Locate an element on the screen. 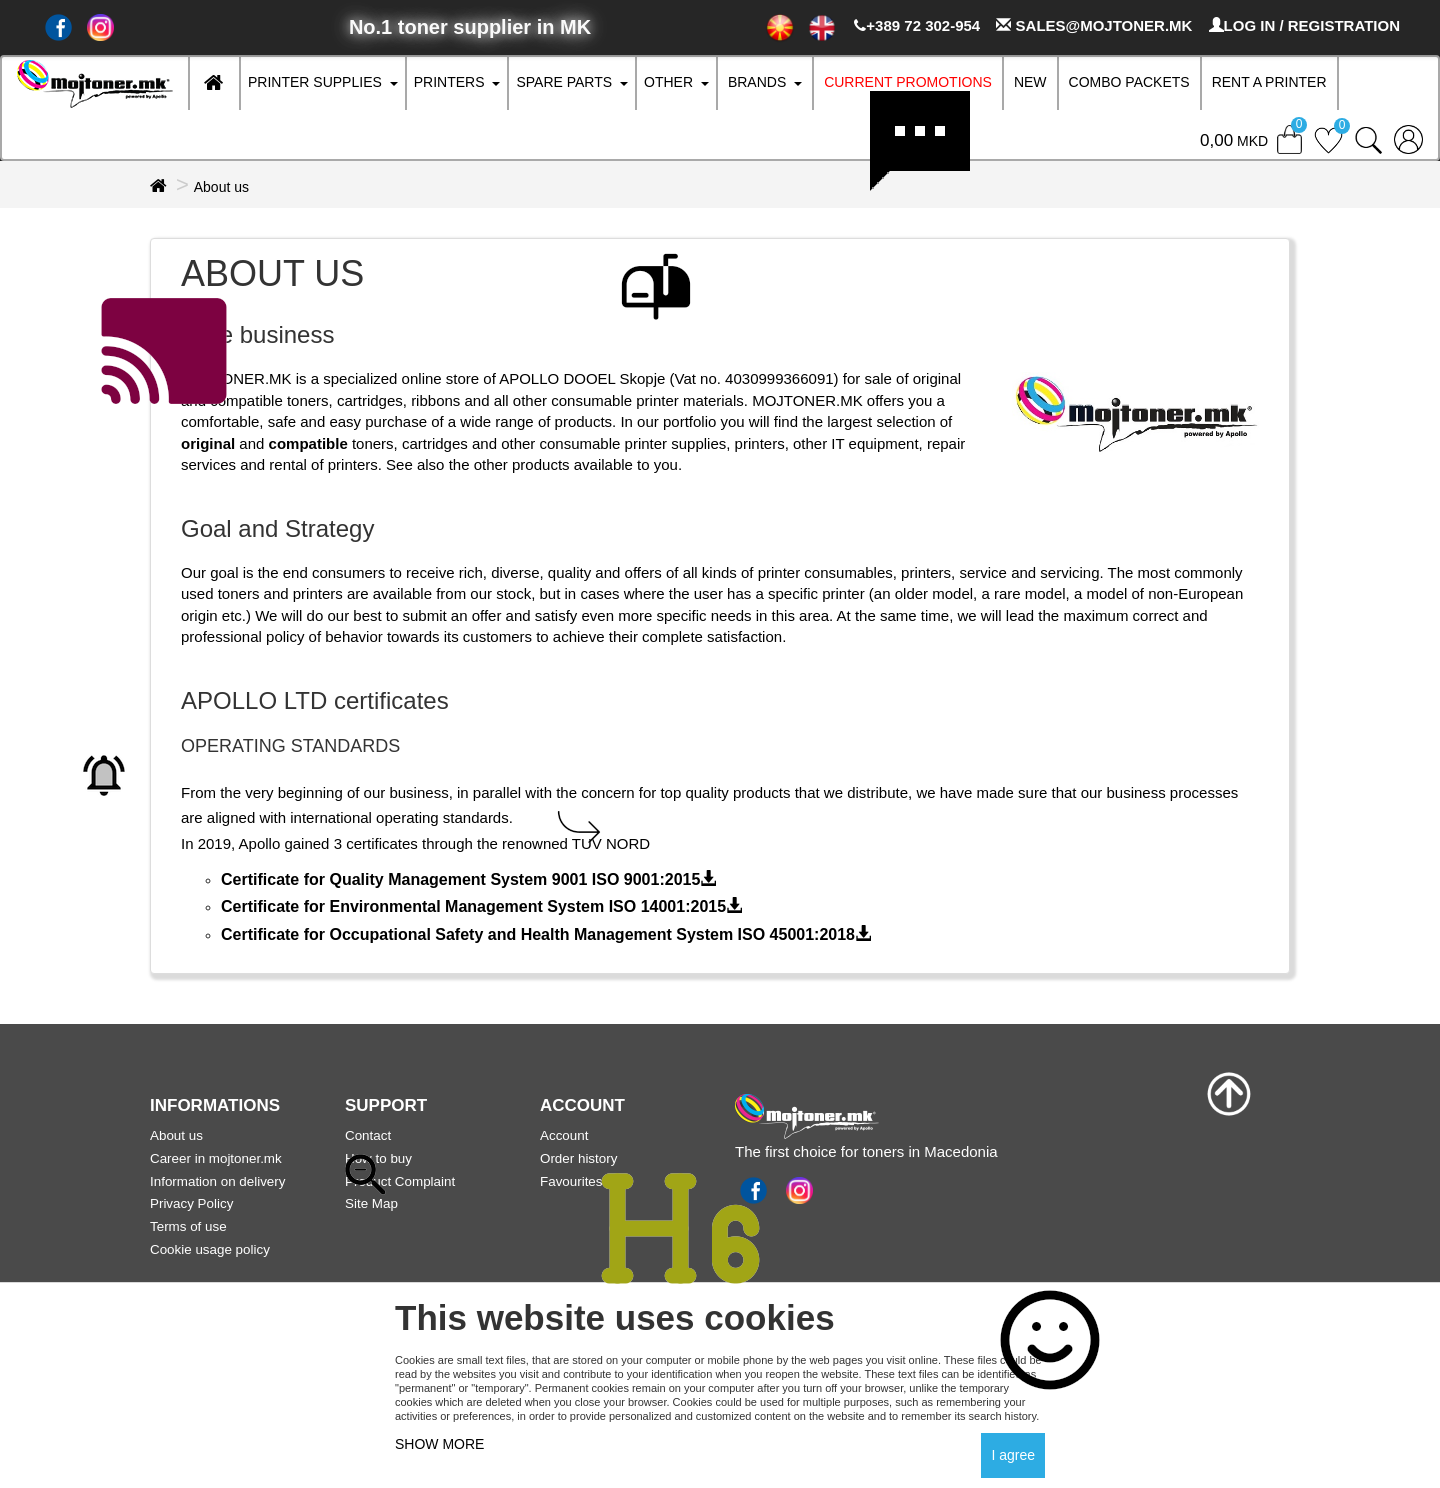  view text messages is located at coordinates (920, 141).